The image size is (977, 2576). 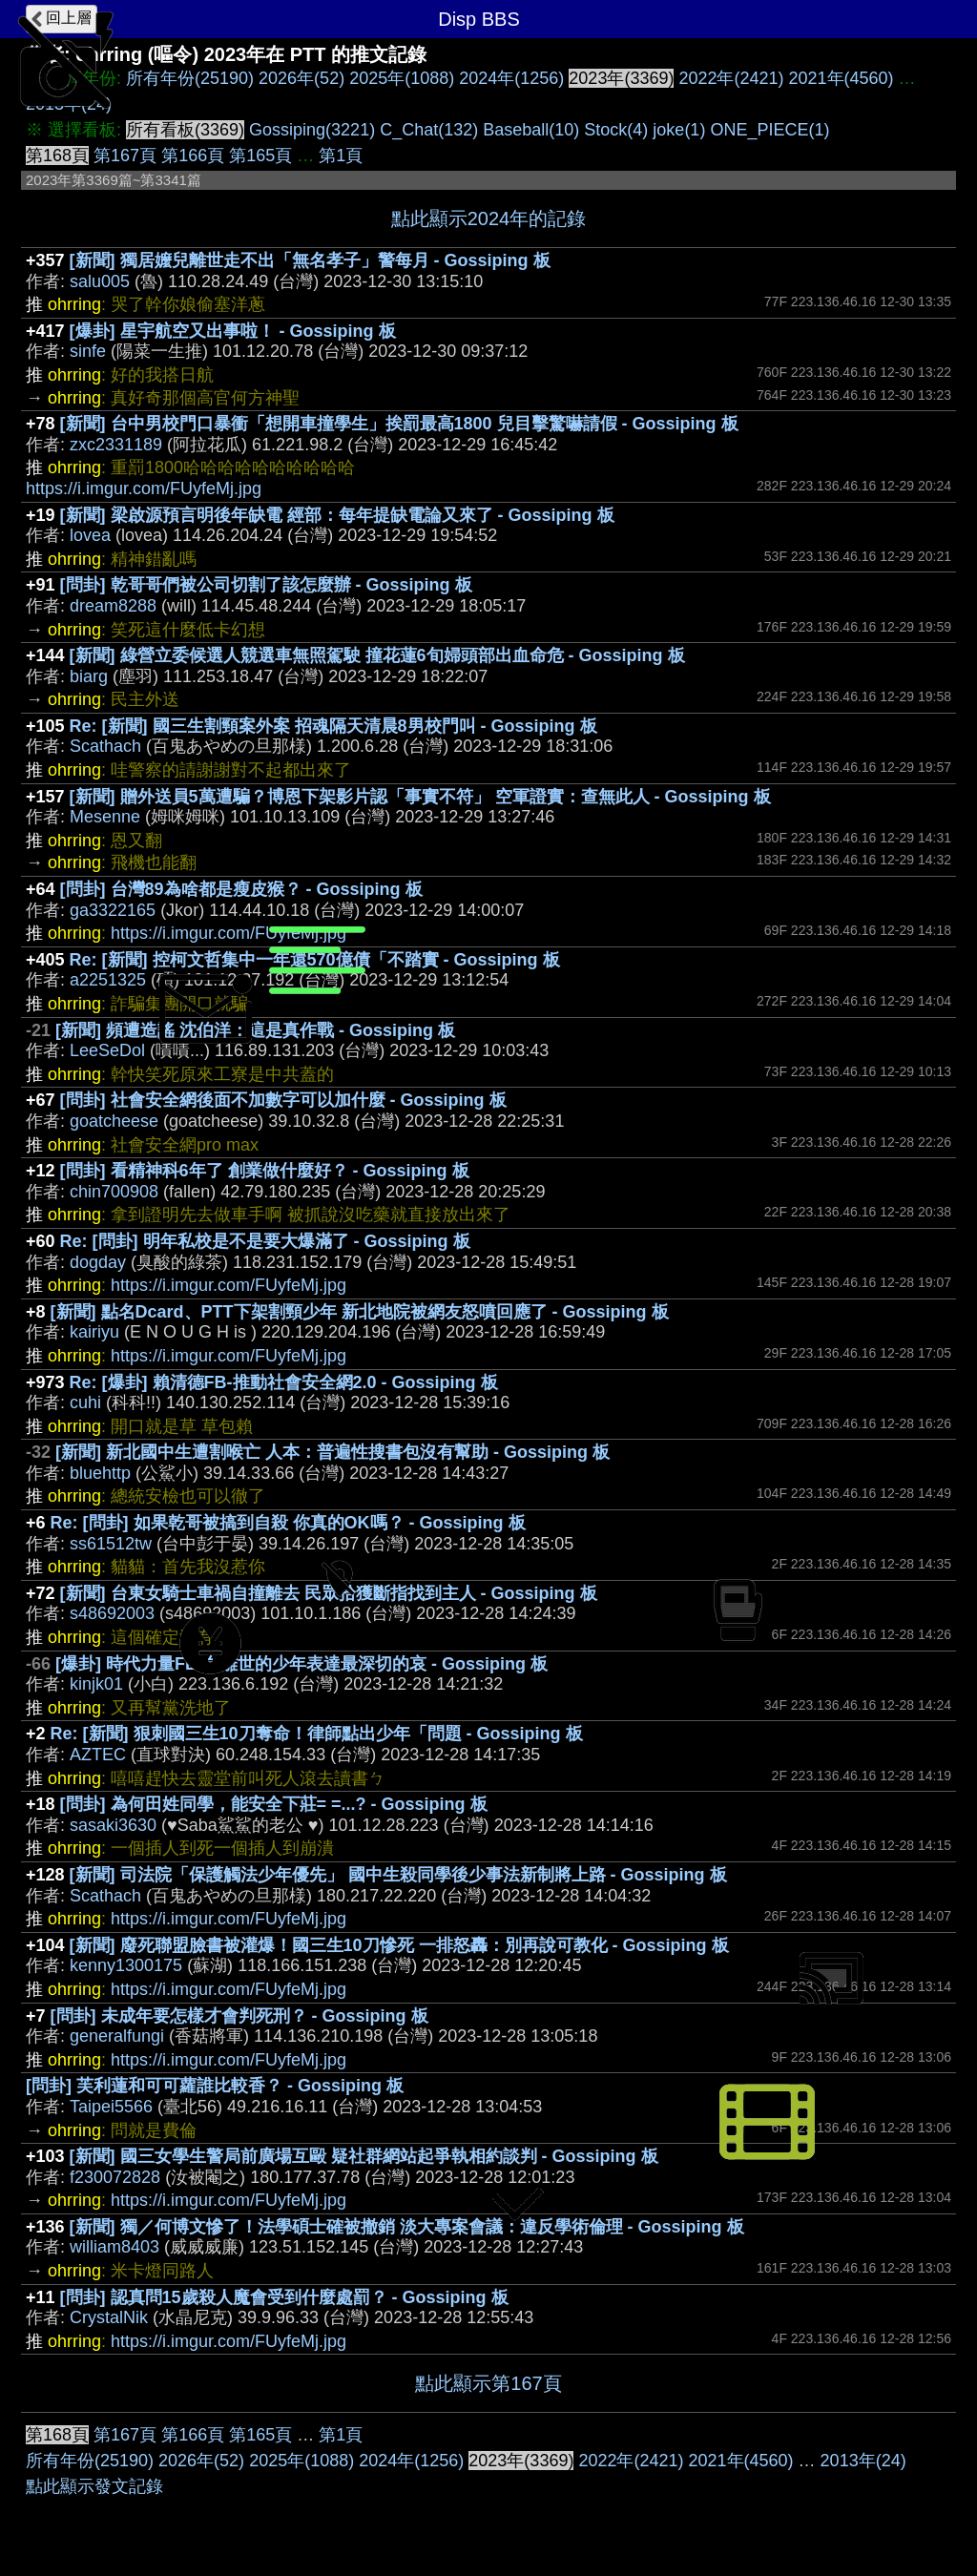 I want to click on indicates active casting to a connected device, so click(x=831, y=1978).